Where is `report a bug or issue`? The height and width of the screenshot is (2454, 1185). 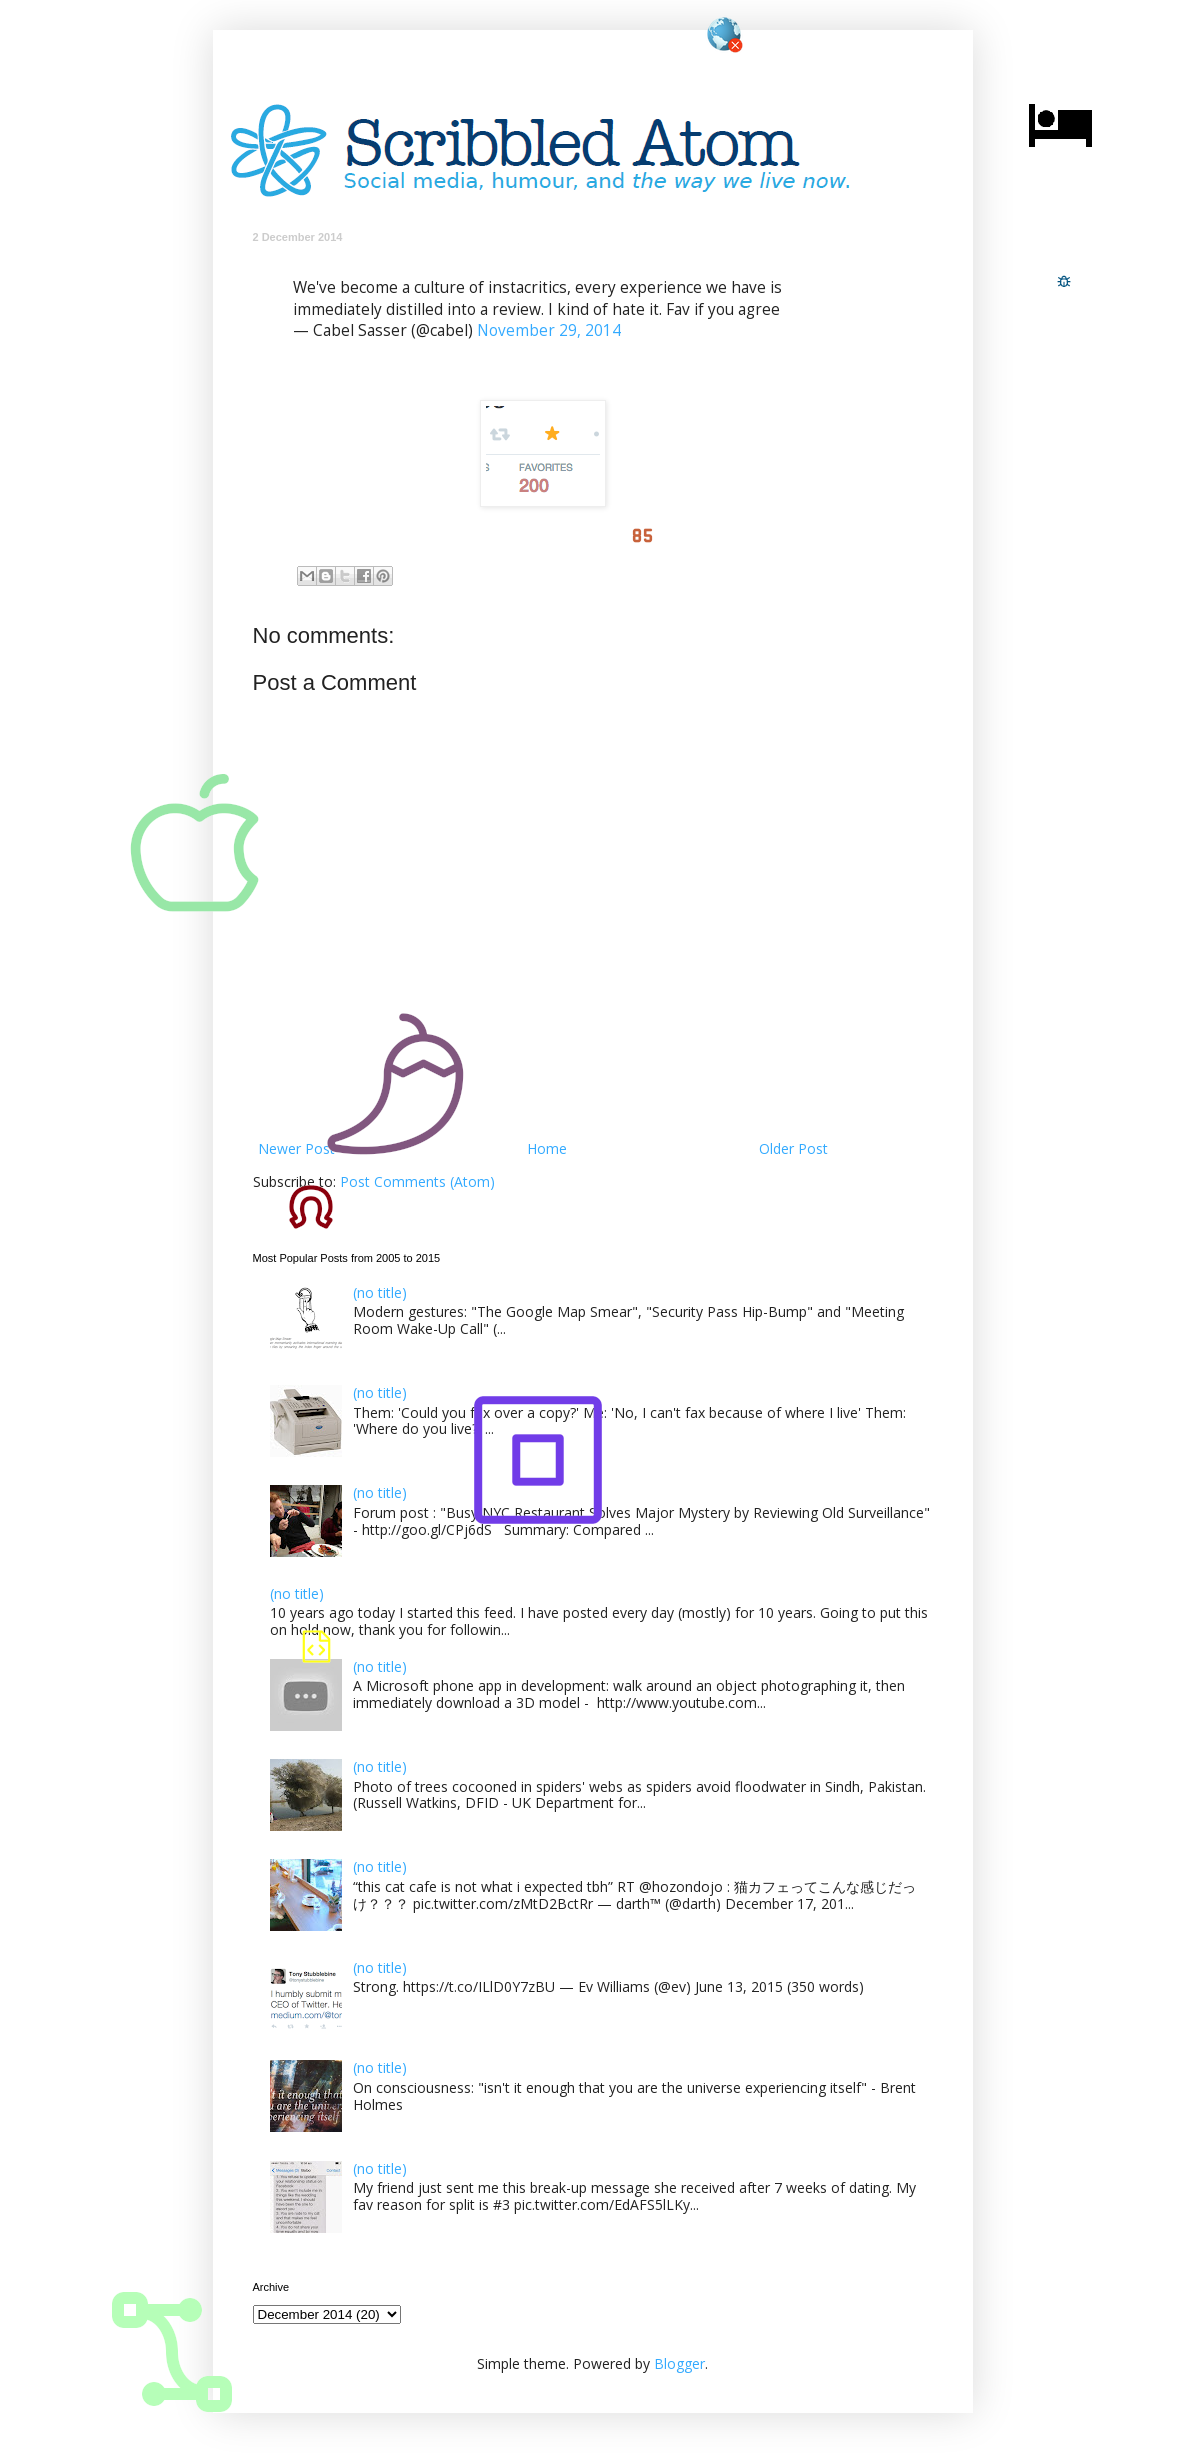 report a bug or issue is located at coordinates (1064, 281).